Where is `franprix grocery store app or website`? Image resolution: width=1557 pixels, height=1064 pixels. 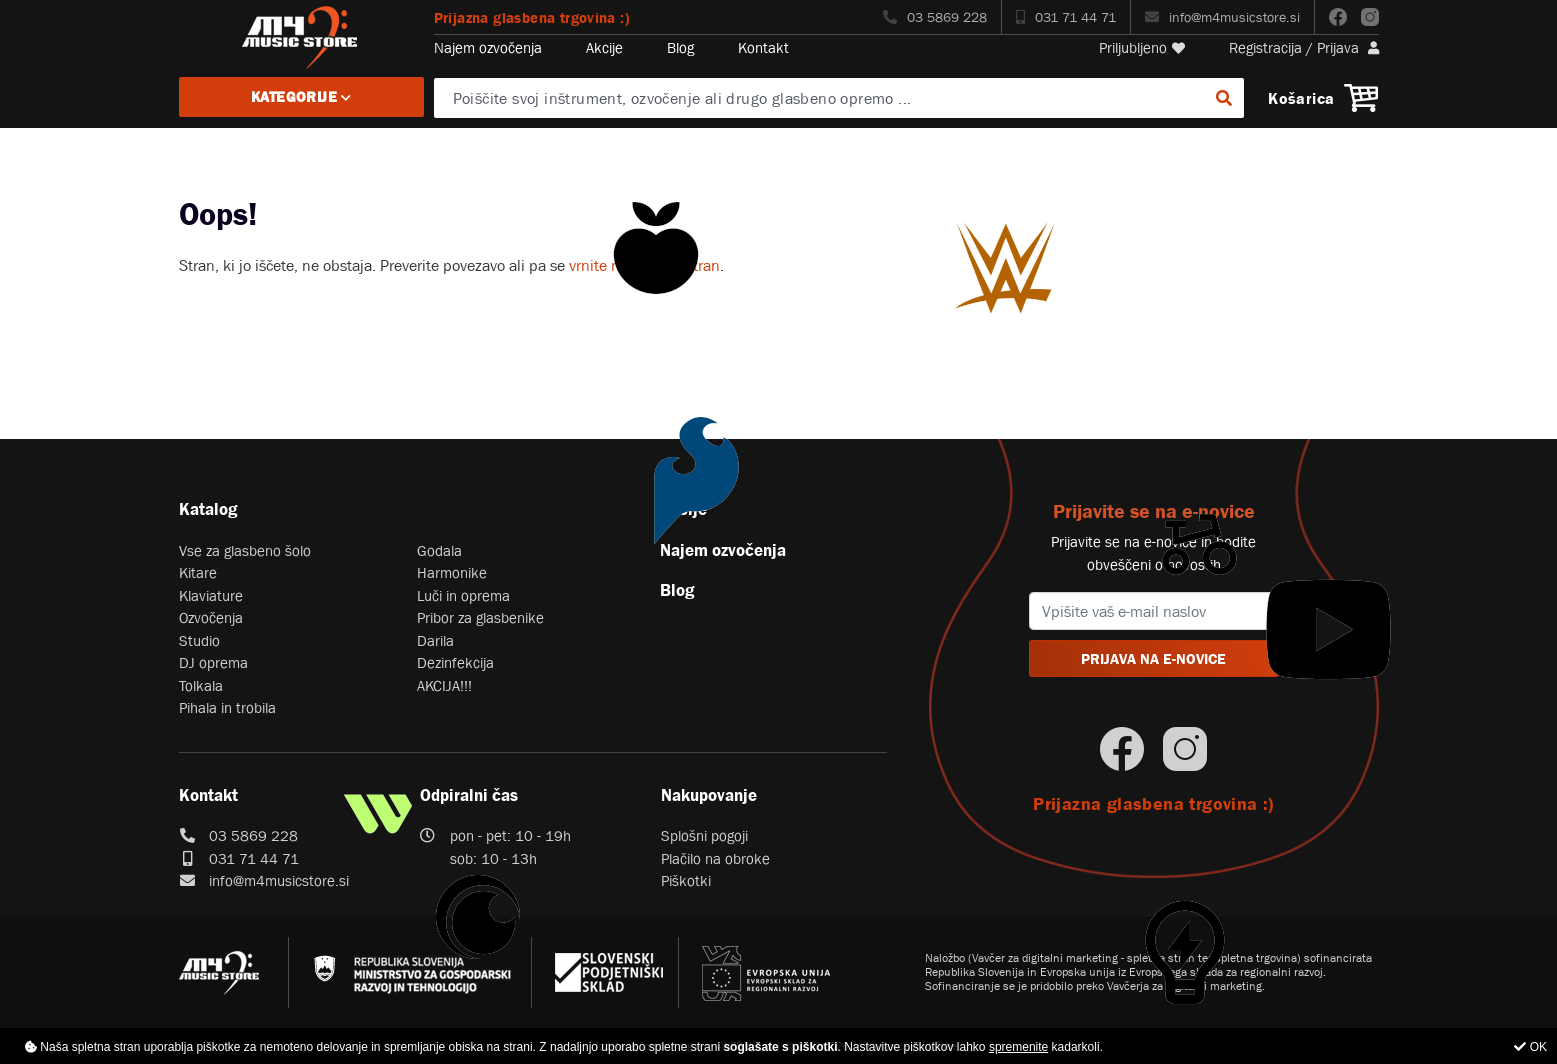 franprix grocery store app or website is located at coordinates (656, 248).